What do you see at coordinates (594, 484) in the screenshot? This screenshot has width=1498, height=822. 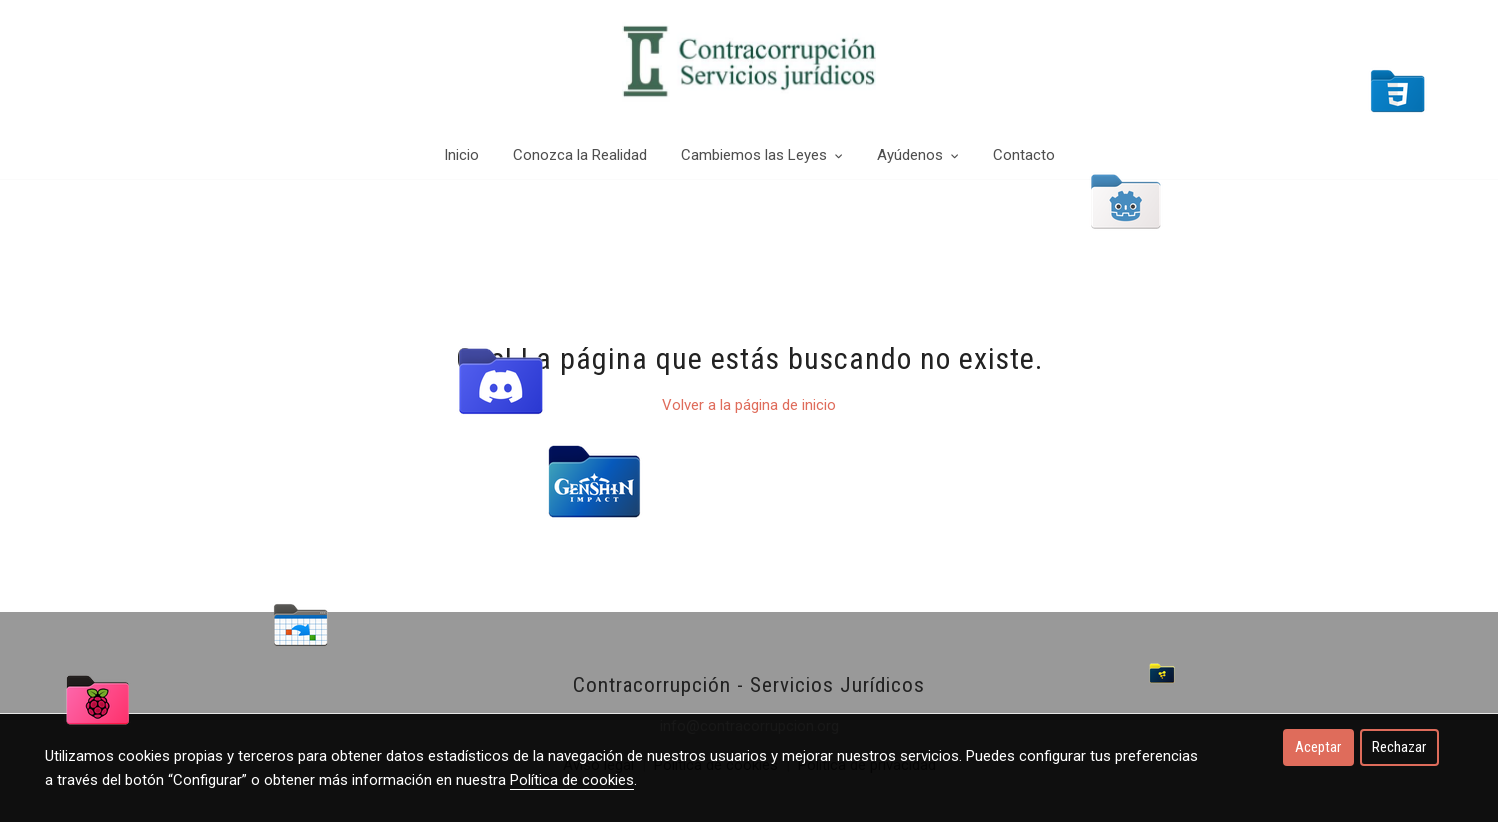 I see `open genshin impact game files folder` at bounding box center [594, 484].